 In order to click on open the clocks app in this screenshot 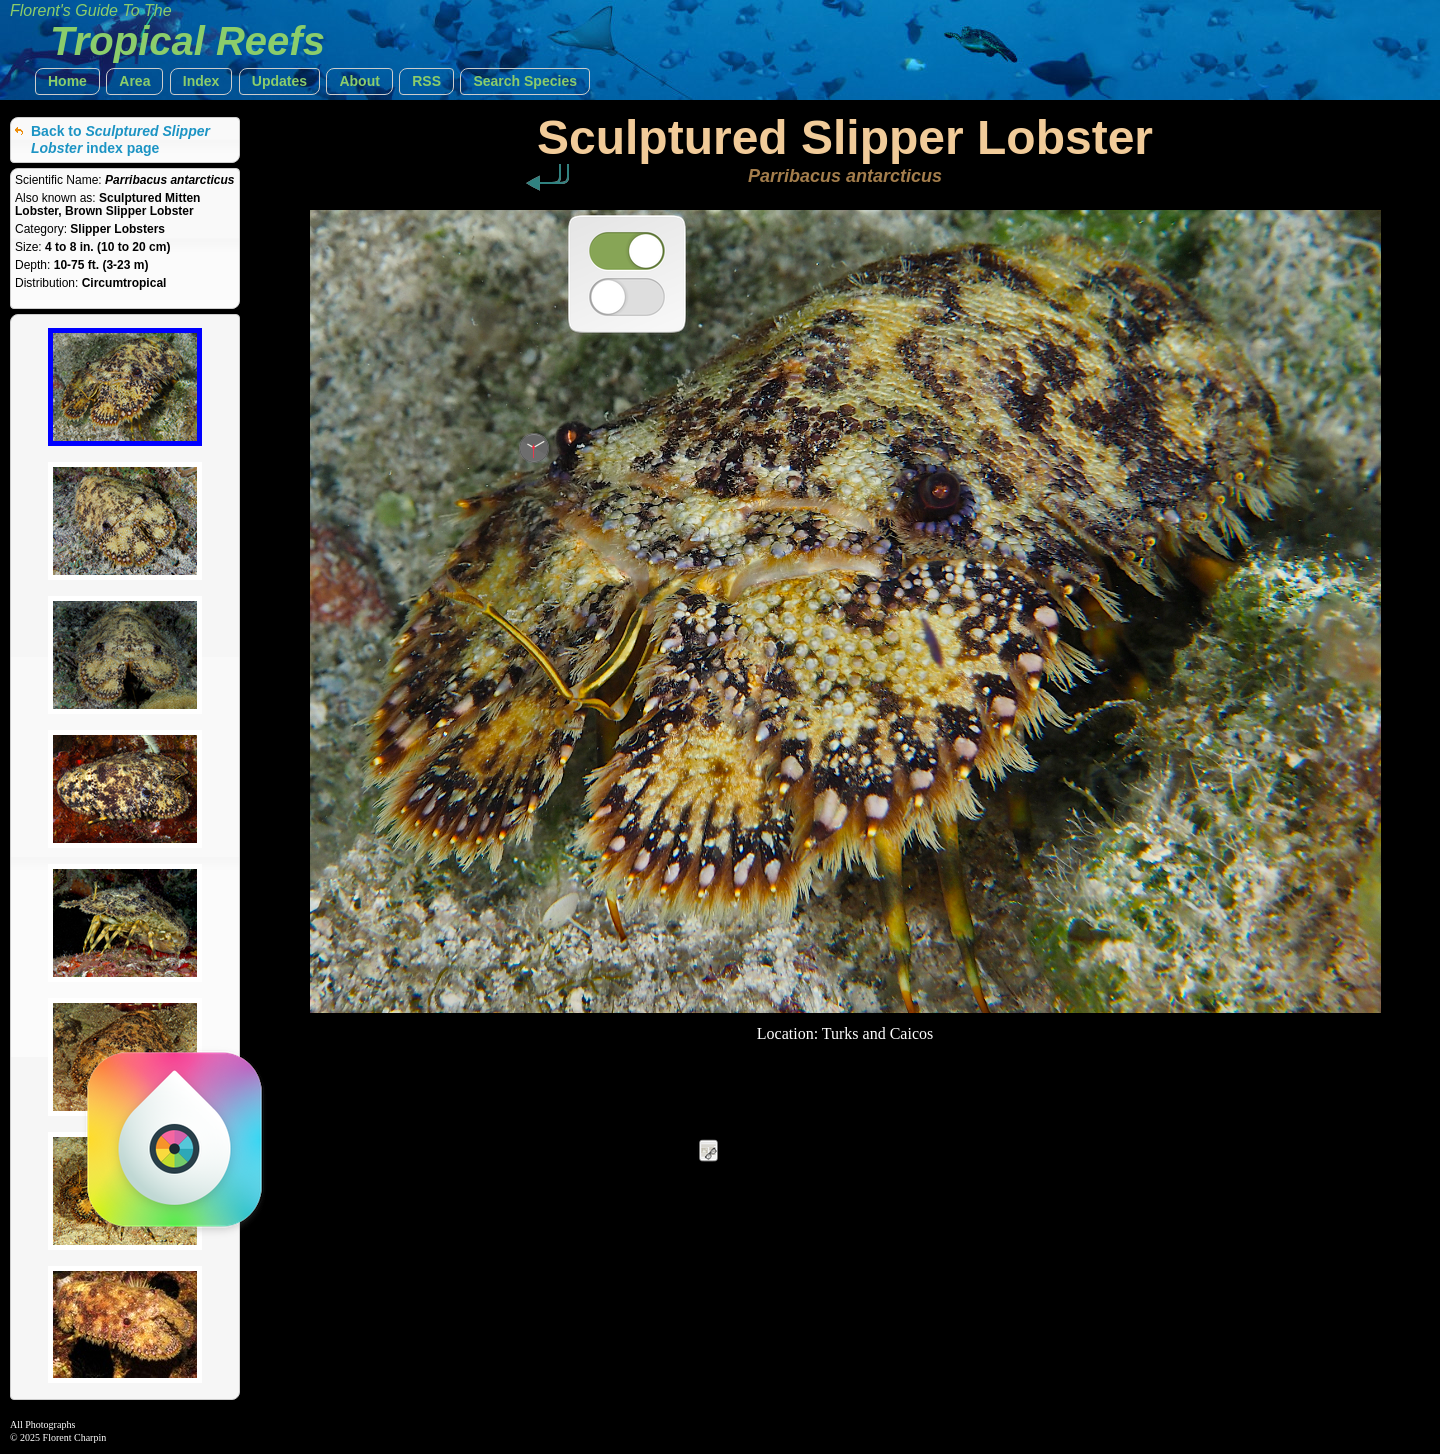, I will do `click(534, 448)`.